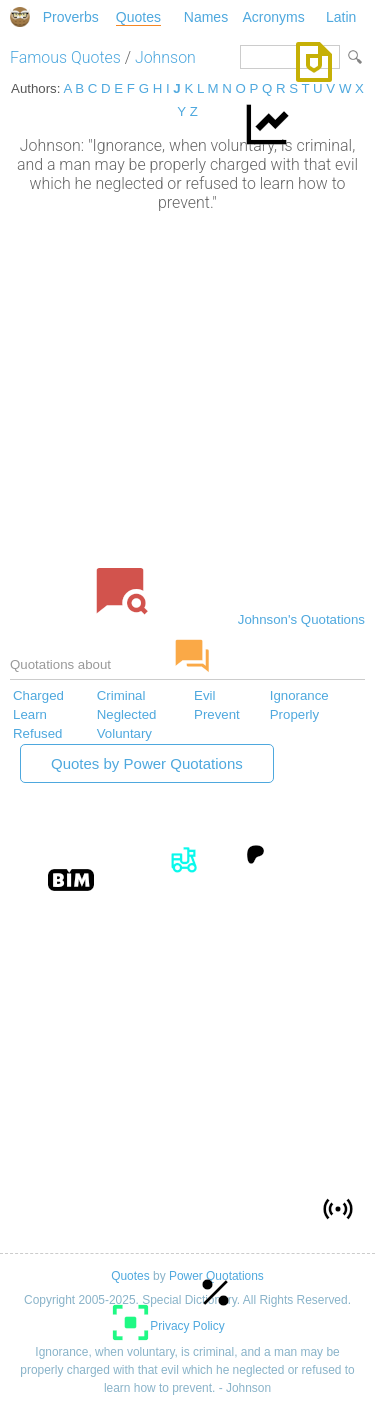 This screenshot has height=1406, width=375. Describe the element at coordinates (183, 860) in the screenshot. I see `select e-bike as transportation mode` at that location.